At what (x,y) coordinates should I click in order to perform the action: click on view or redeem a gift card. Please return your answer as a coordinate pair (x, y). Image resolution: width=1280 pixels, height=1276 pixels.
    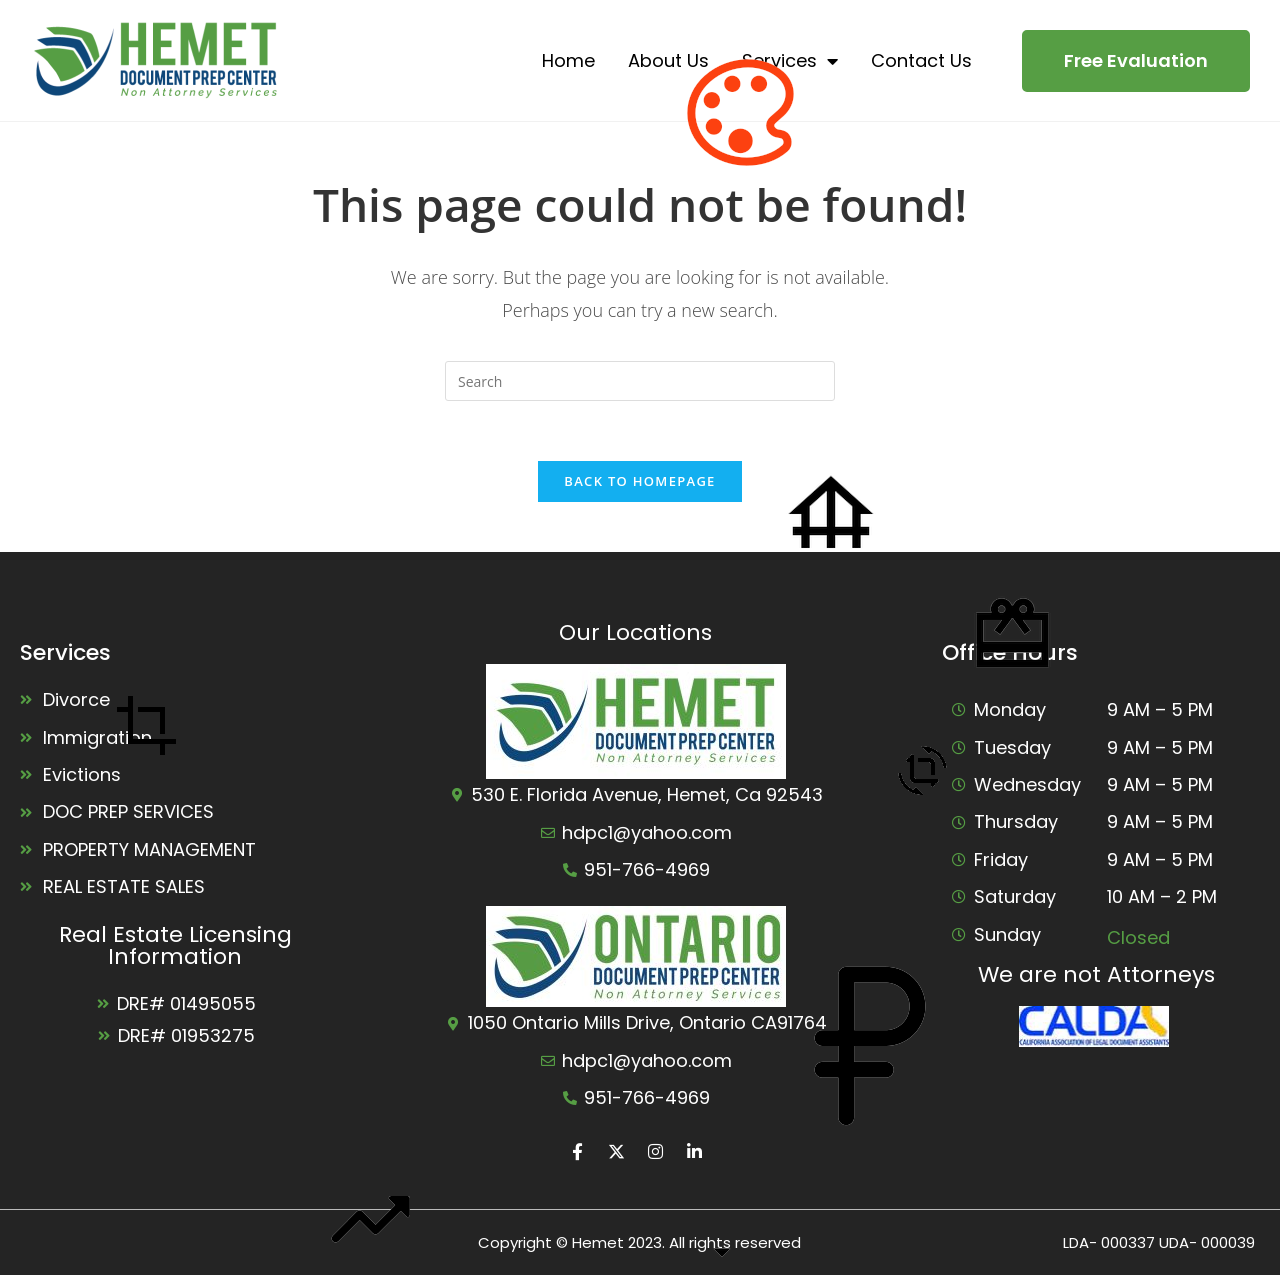
    Looking at the image, I should click on (1012, 634).